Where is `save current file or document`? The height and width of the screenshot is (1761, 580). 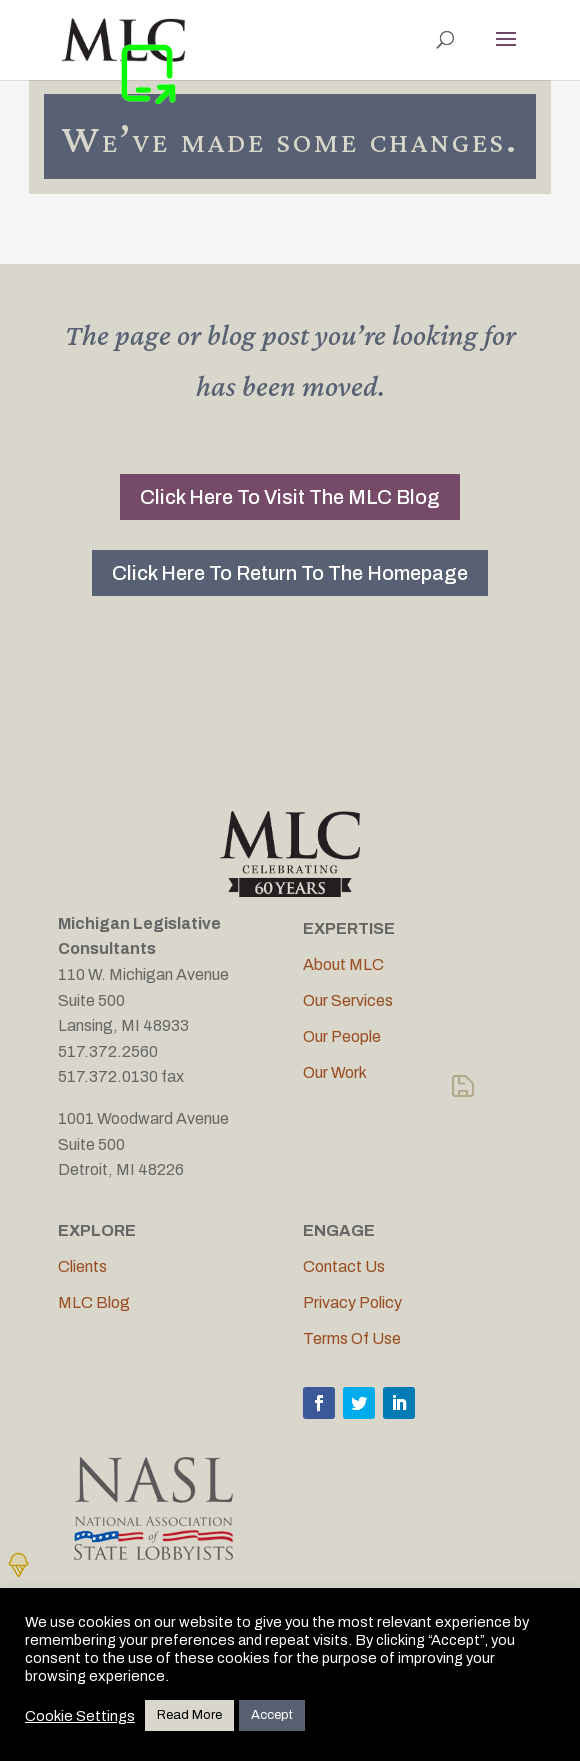 save current file or document is located at coordinates (463, 1086).